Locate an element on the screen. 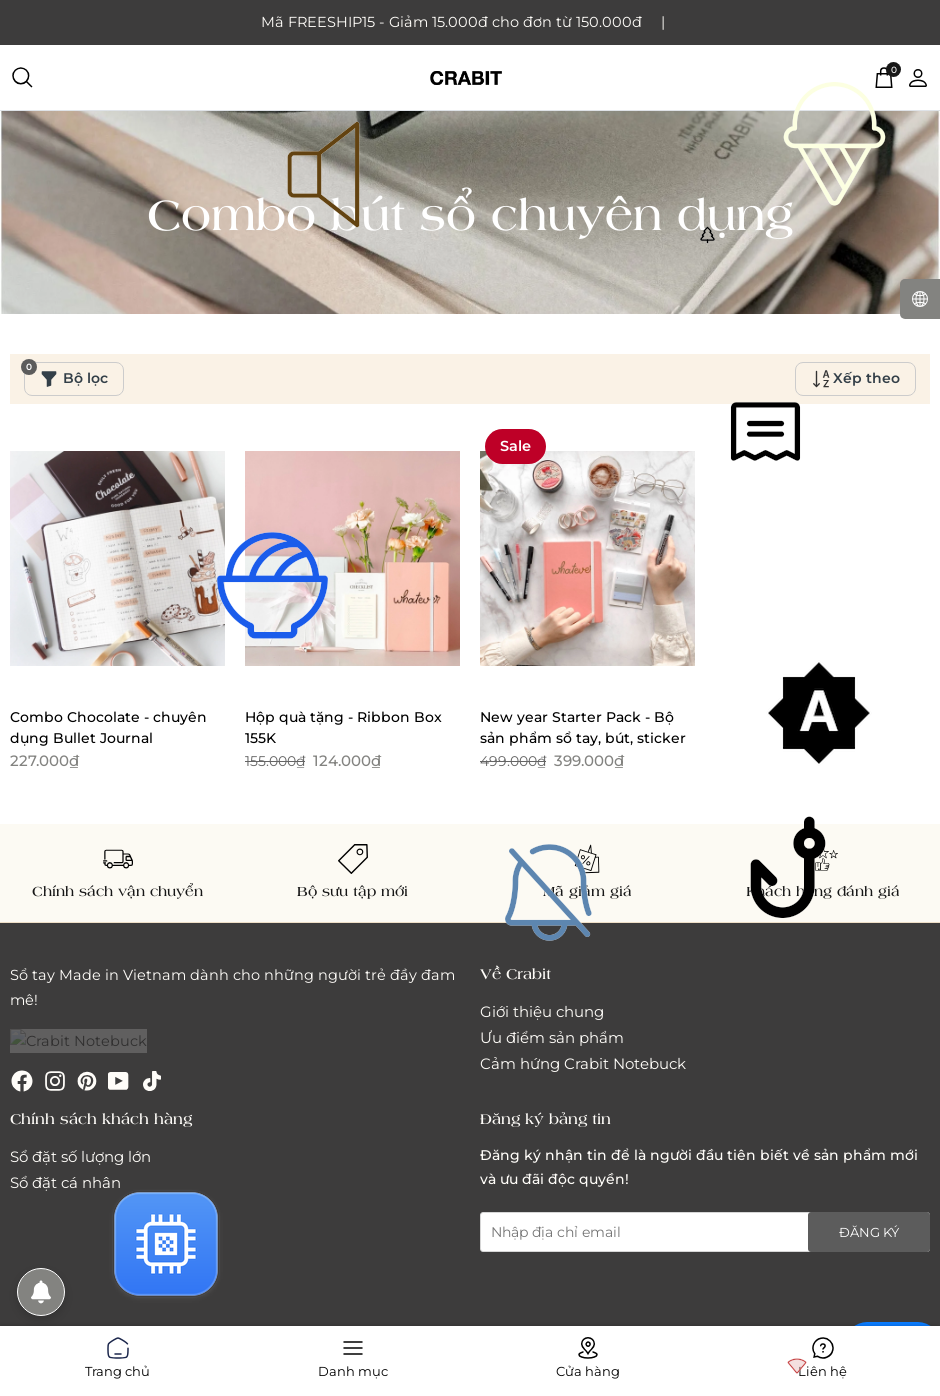 This screenshot has height=1396, width=940. strong wifi signal connected is located at coordinates (797, 1366).